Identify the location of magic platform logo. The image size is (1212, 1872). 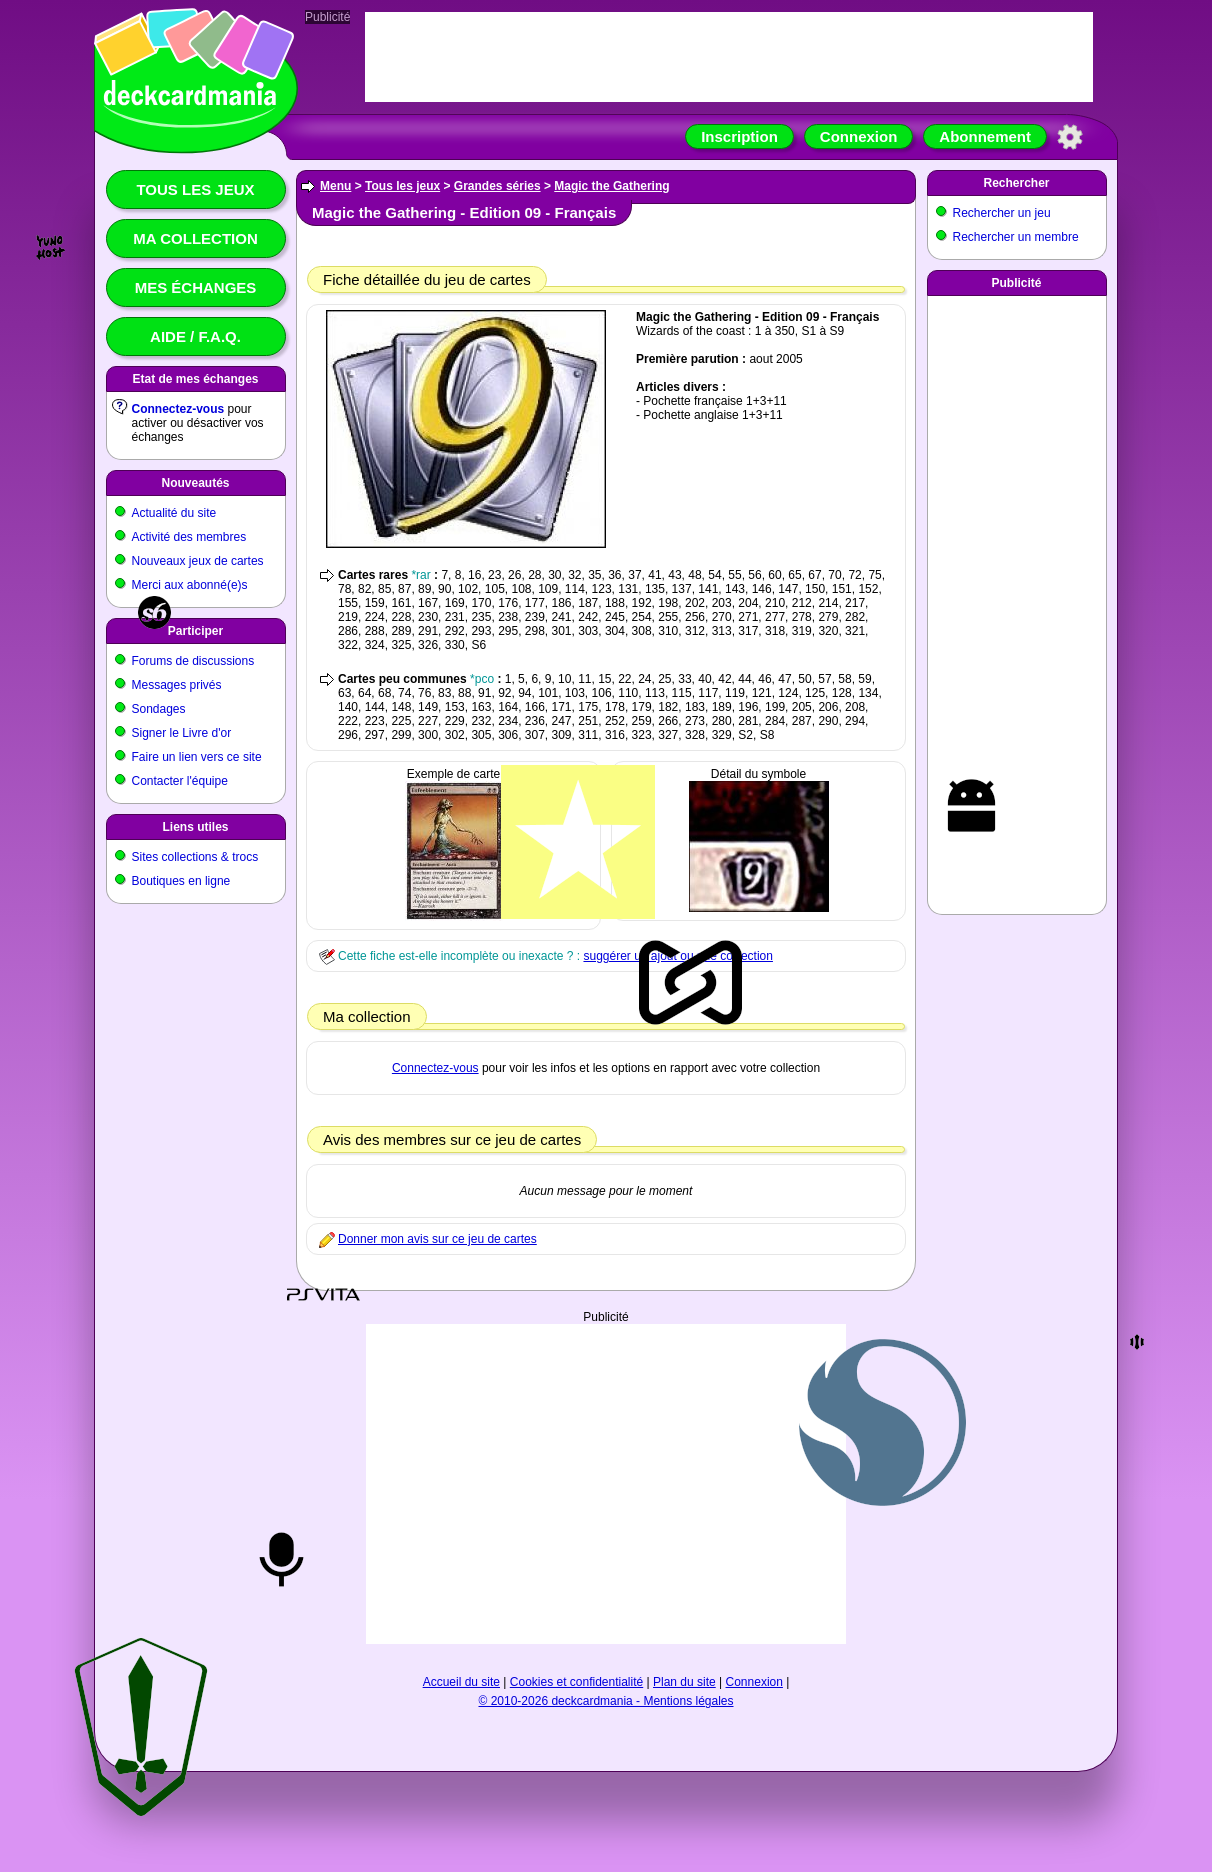
(1137, 1342).